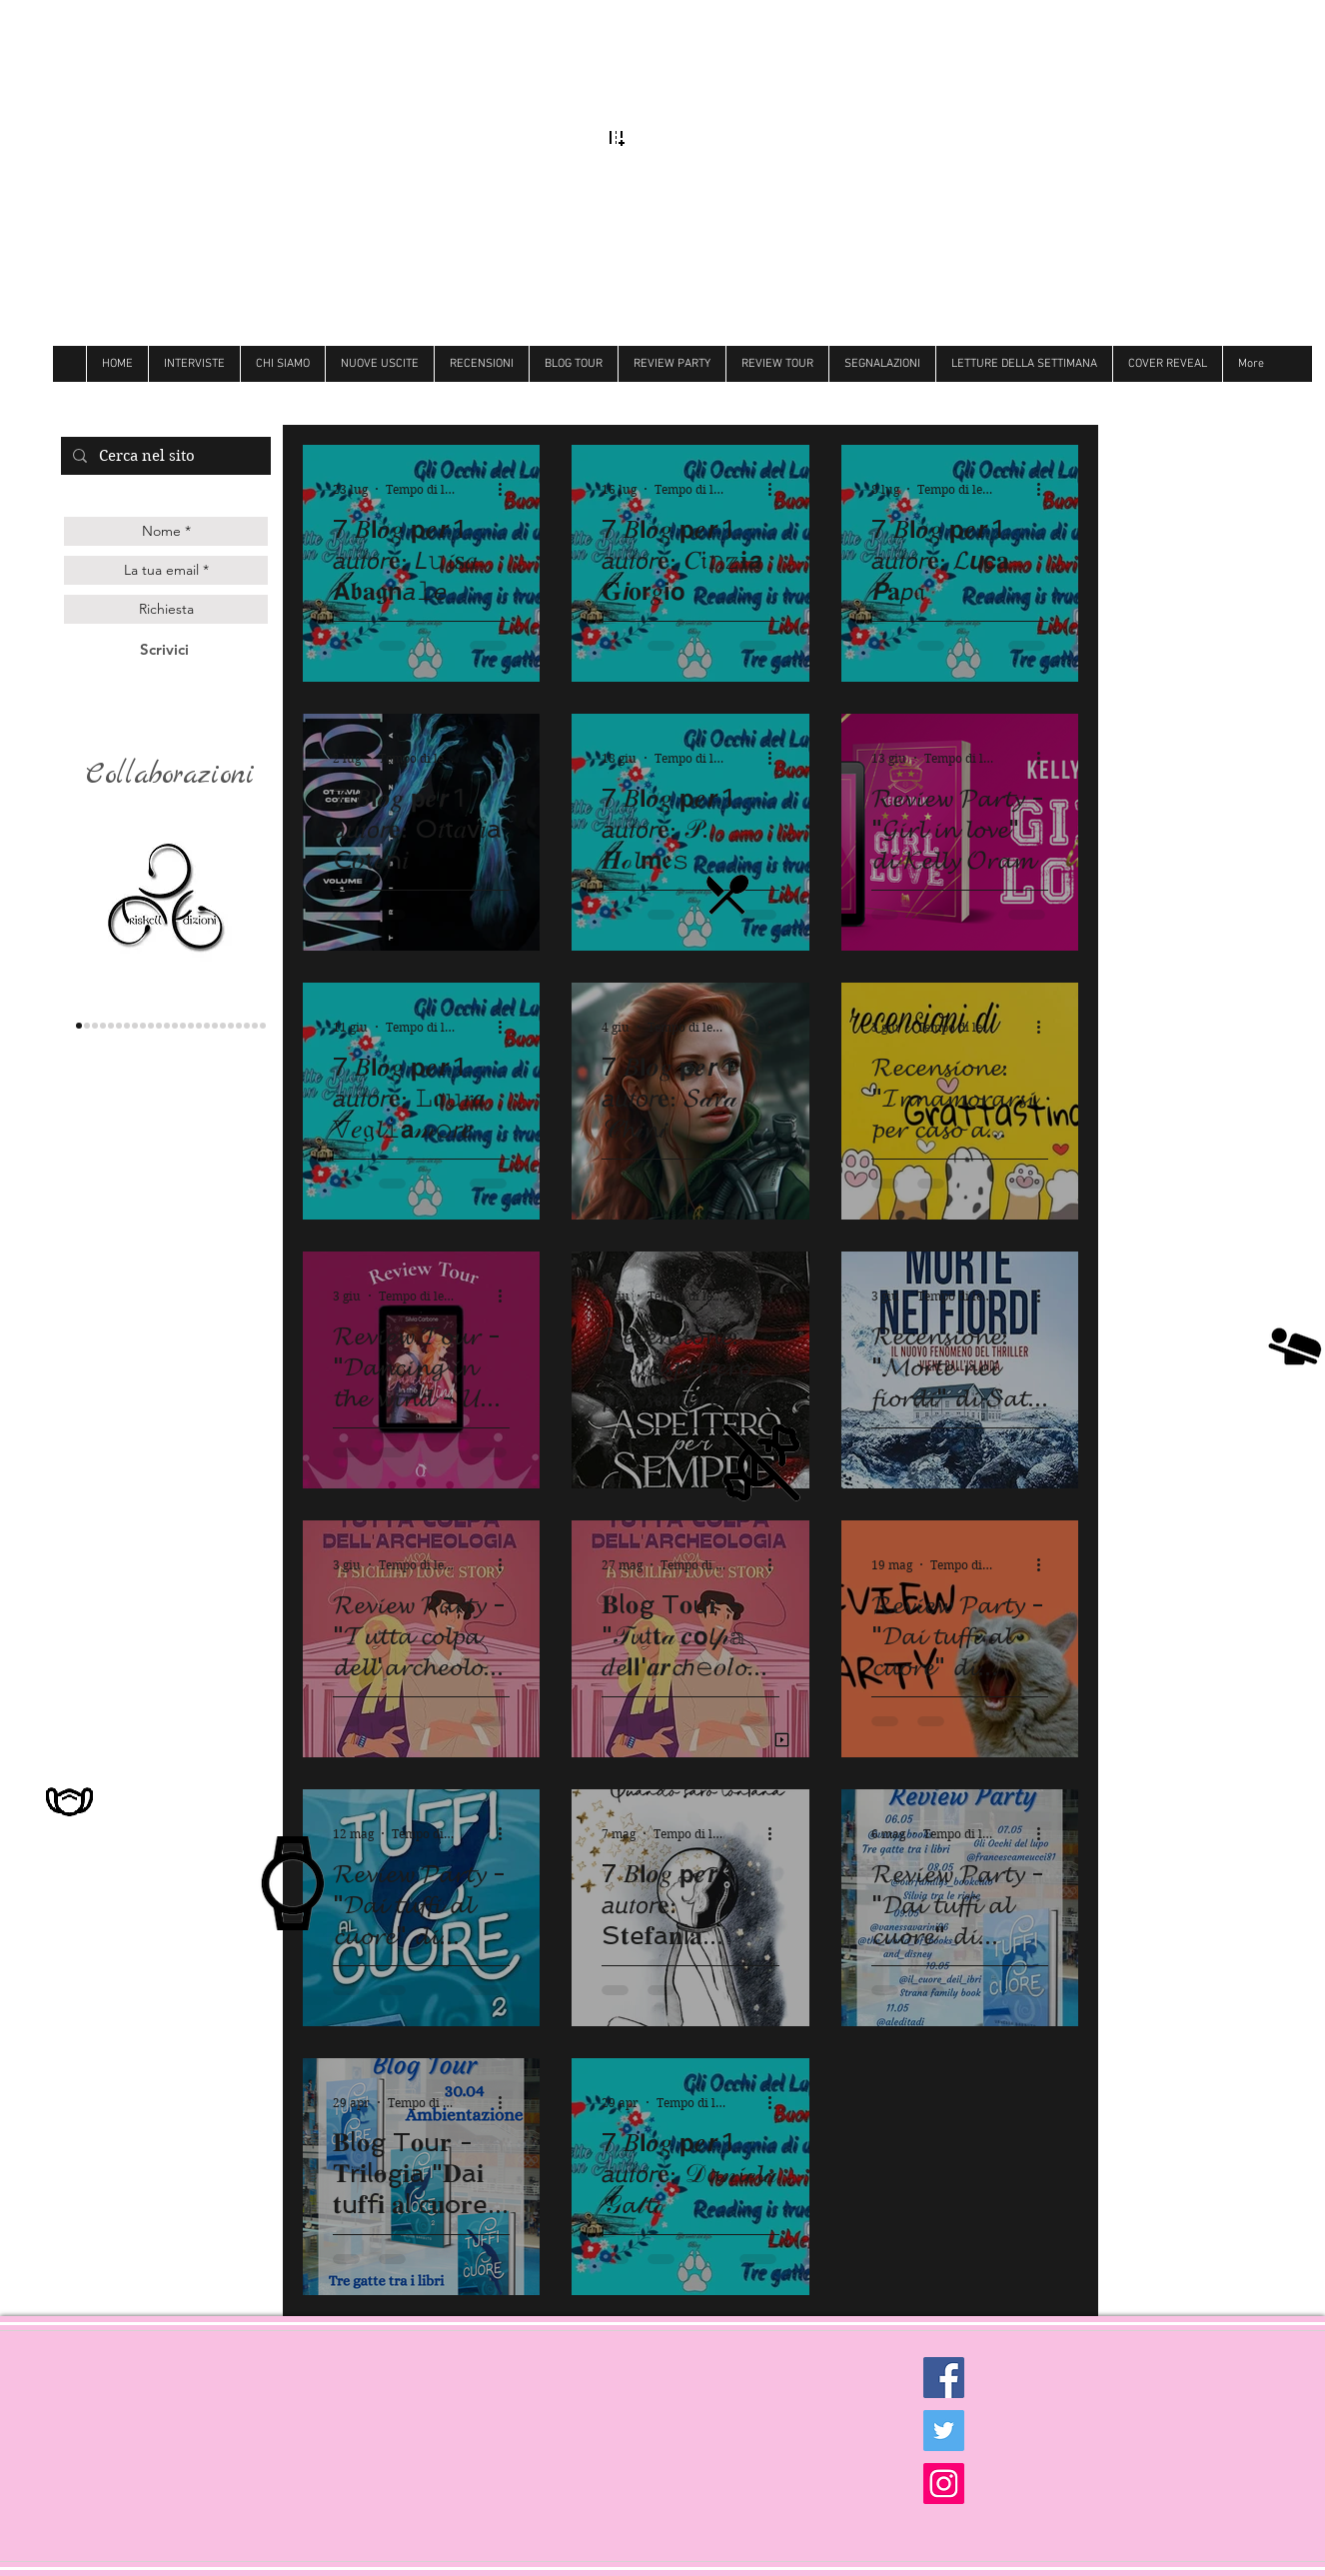  Describe the element at coordinates (781, 1739) in the screenshot. I see `start a slideshow presentation` at that location.